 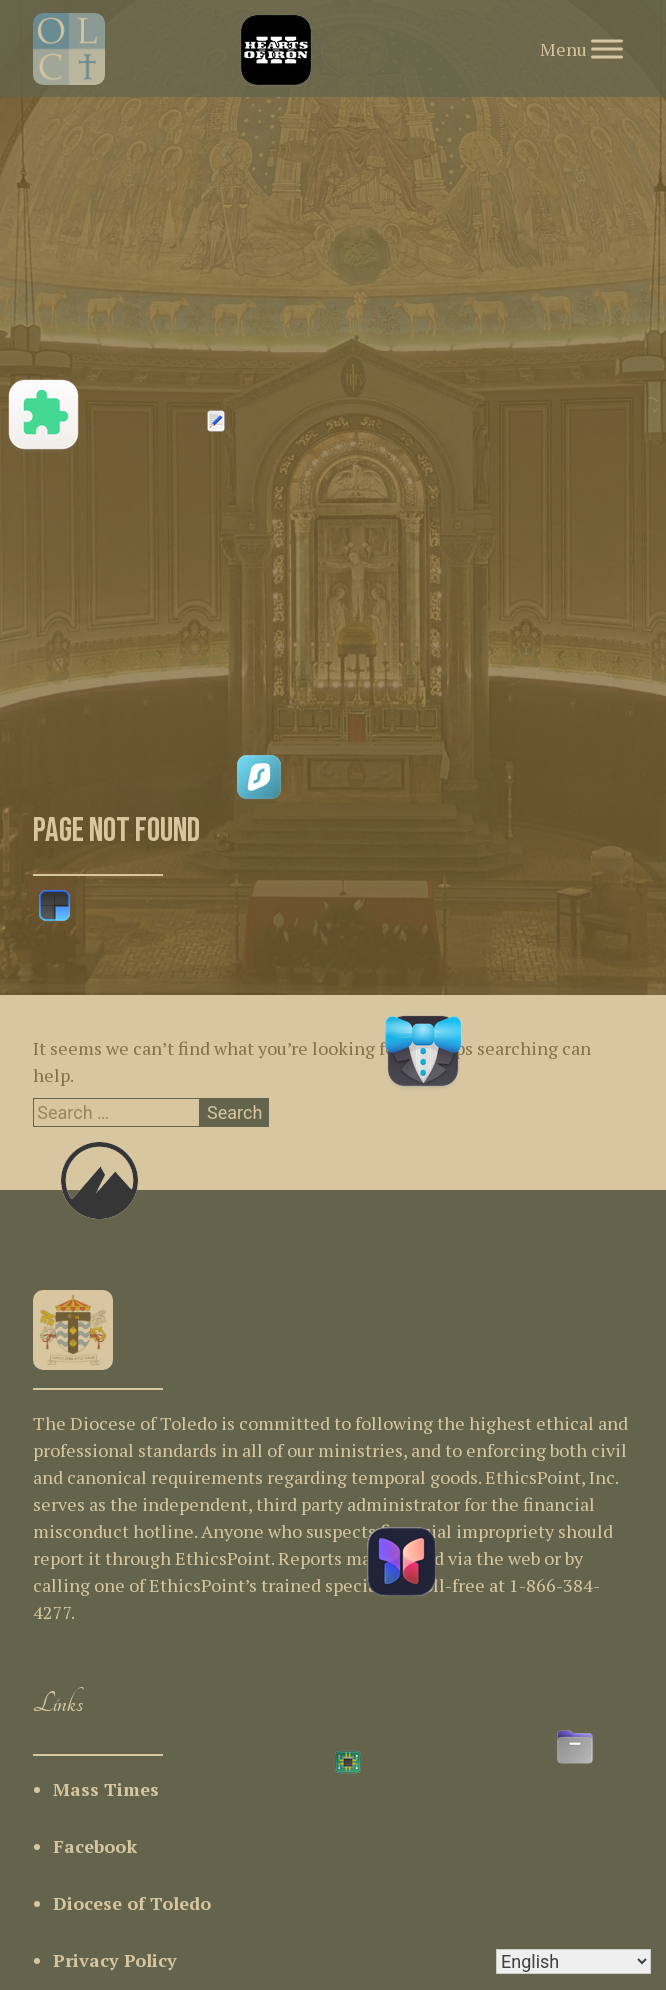 I want to click on open the files application, so click(x=575, y=1747).